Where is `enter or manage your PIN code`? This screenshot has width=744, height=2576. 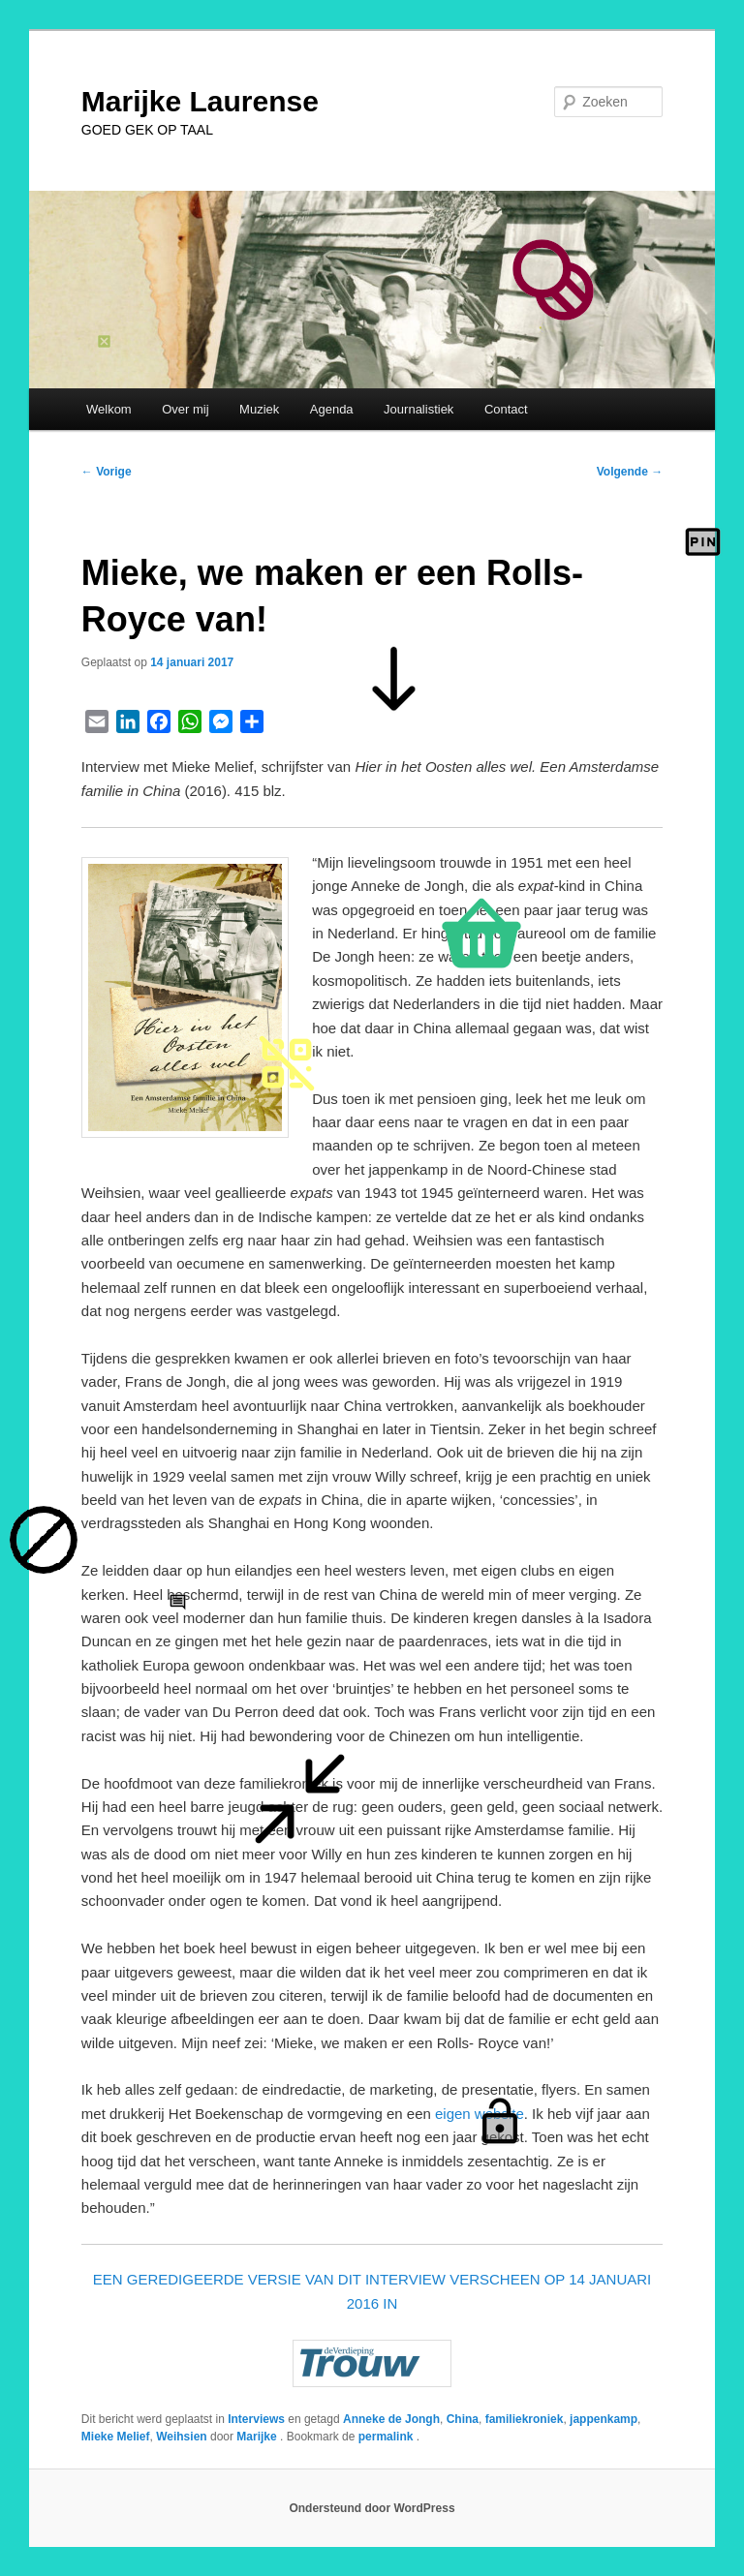 enter or manage your PIN code is located at coordinates (702, 541).